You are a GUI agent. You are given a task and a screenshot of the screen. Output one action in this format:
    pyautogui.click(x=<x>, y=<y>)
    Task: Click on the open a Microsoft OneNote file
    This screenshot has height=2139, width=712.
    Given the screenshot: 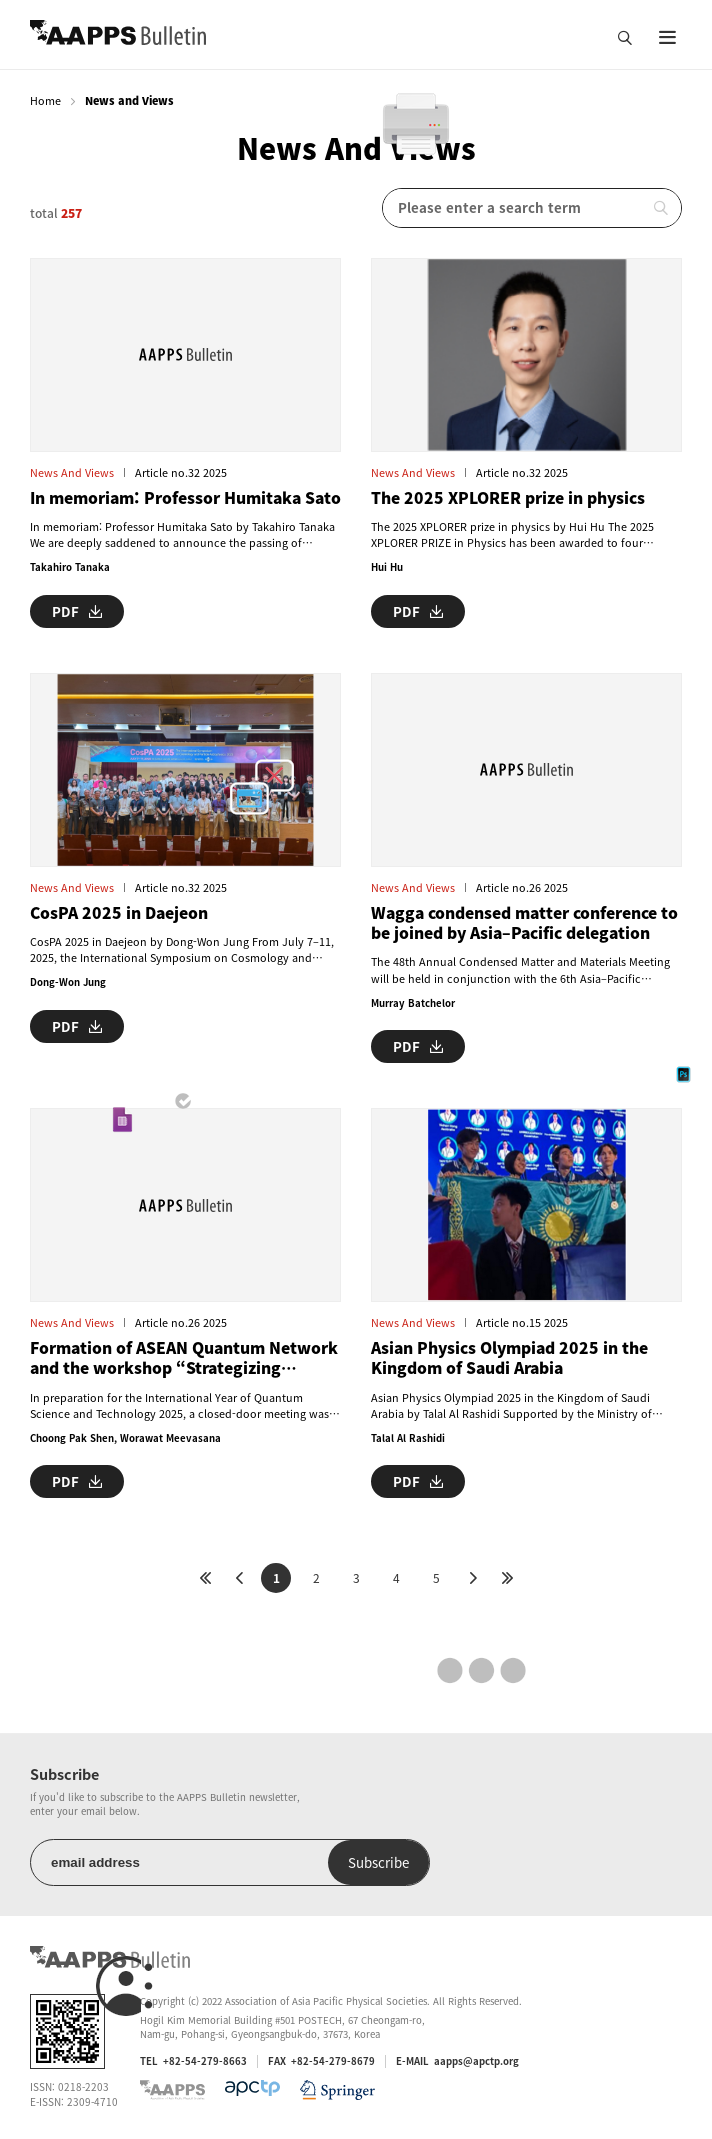 What is the action you would take?
    pyautogui.click(x=122, y=1119)
    